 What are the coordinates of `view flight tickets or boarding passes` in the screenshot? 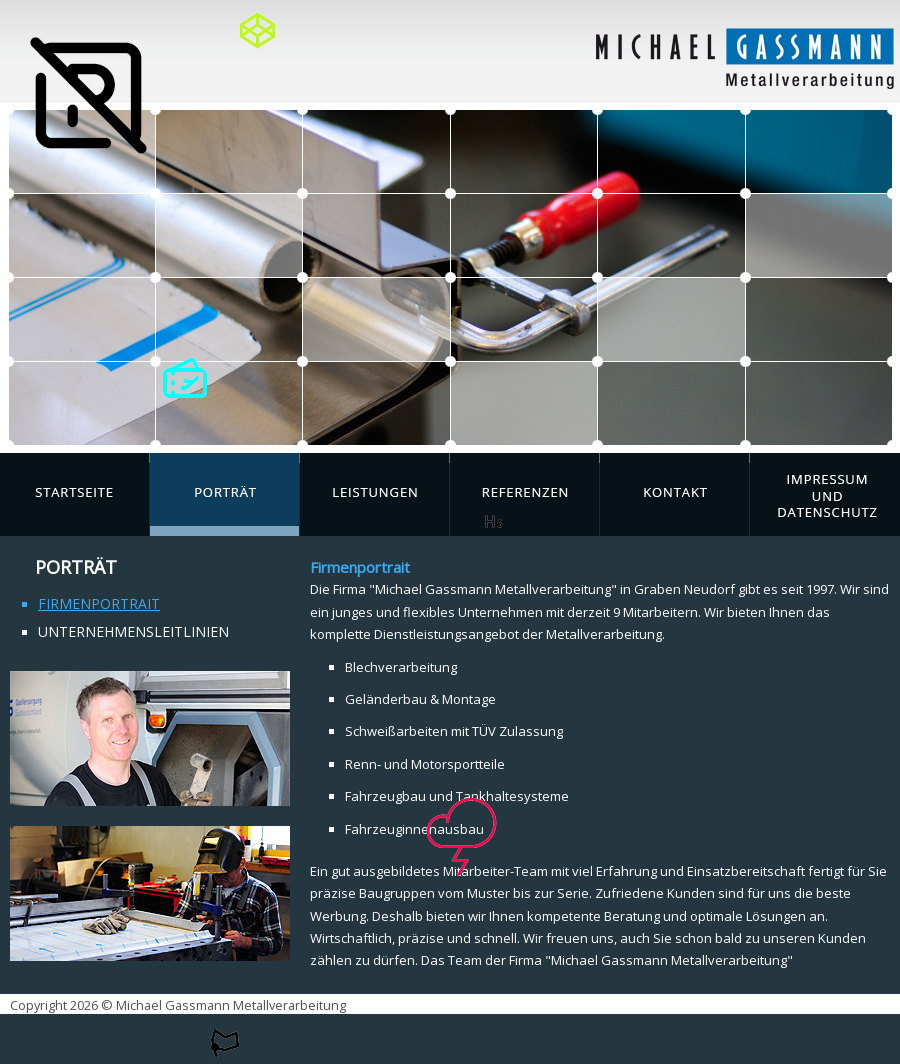 It's located at (185, 378).